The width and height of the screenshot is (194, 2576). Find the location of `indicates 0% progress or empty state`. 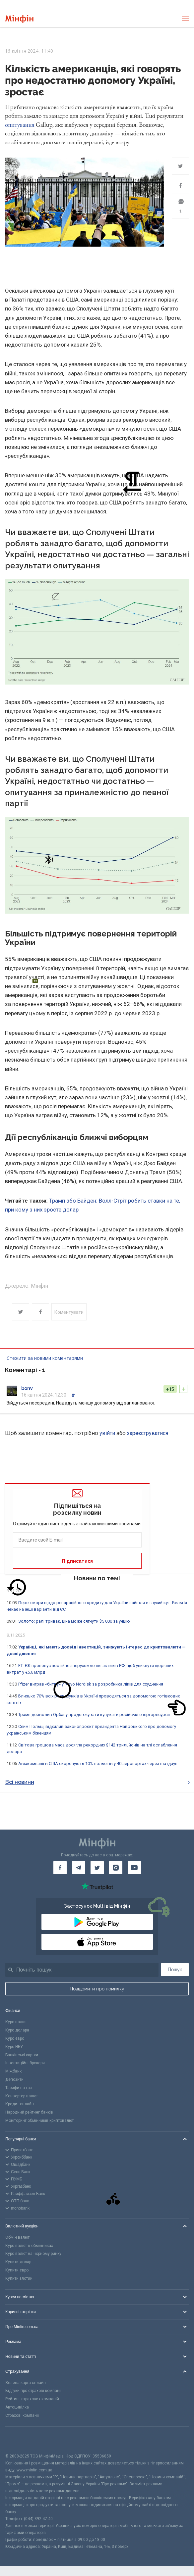

indicates 0% progress or empty state is located at coordinates (62, 1689).